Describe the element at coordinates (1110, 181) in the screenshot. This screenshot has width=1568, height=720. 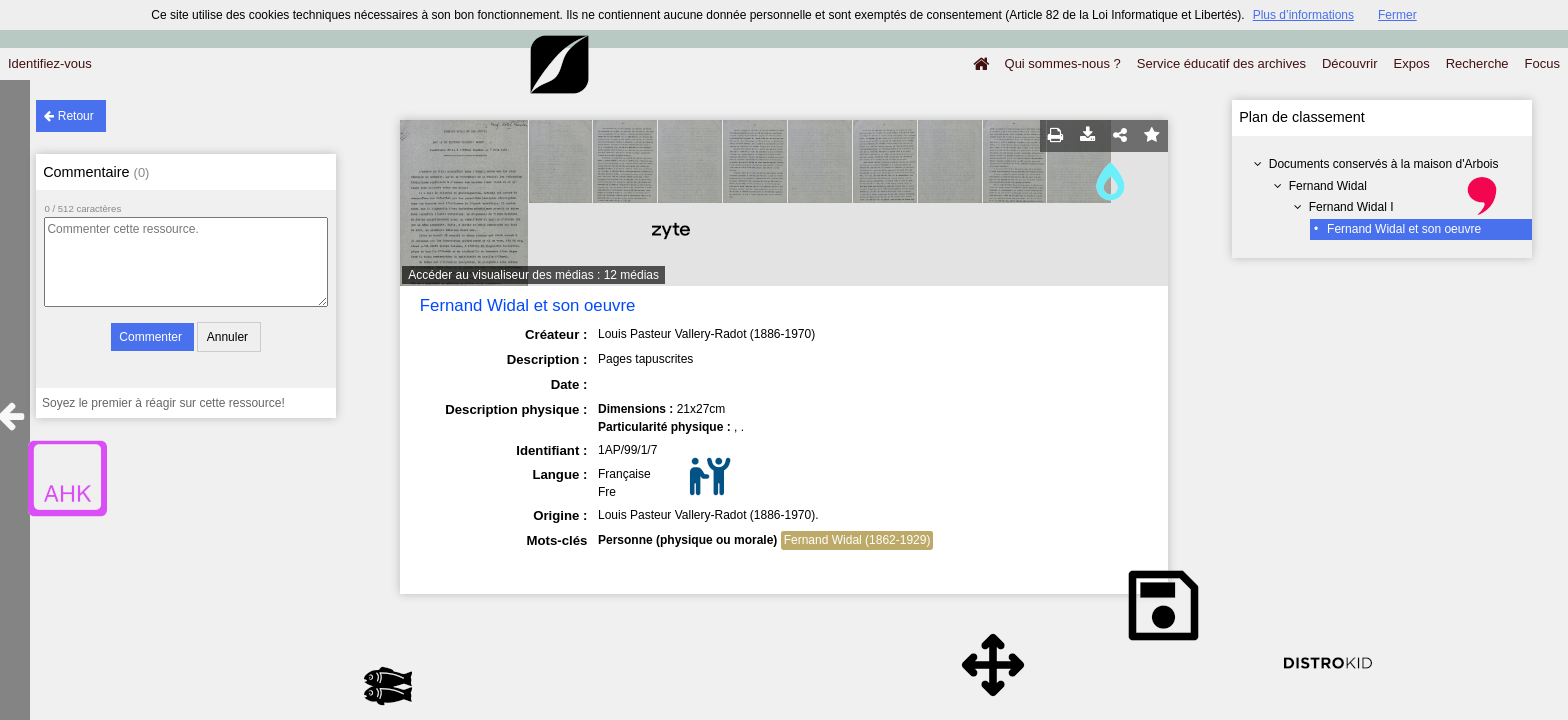
I see `indicates flammable or combustible content` at that location.